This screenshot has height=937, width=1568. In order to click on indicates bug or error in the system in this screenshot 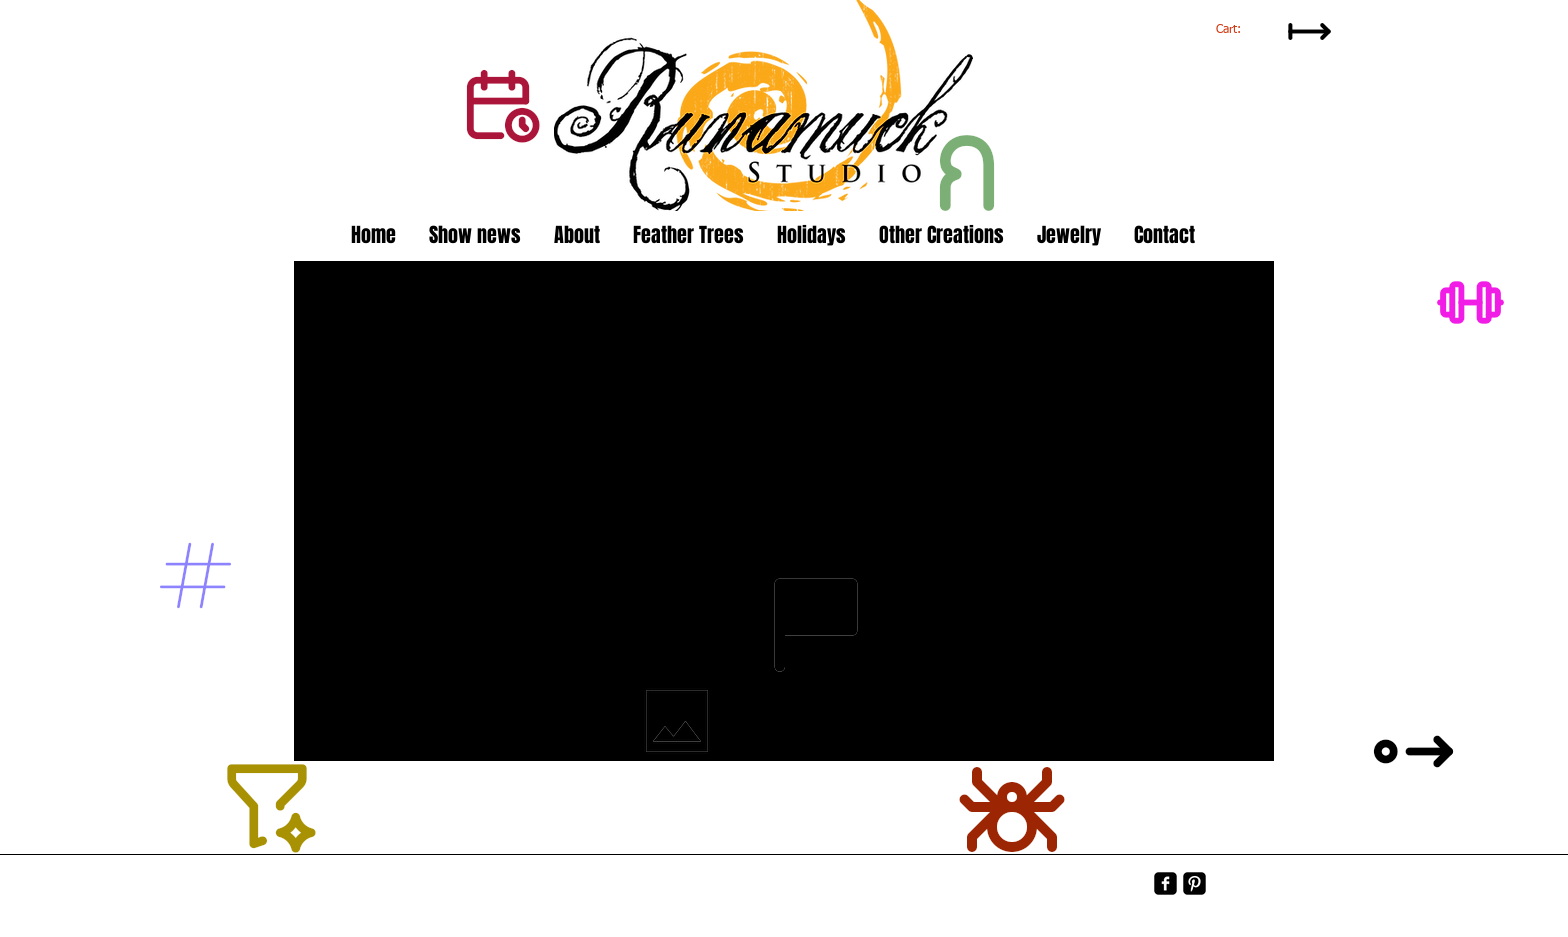, I will do `click(1012, 812)`.